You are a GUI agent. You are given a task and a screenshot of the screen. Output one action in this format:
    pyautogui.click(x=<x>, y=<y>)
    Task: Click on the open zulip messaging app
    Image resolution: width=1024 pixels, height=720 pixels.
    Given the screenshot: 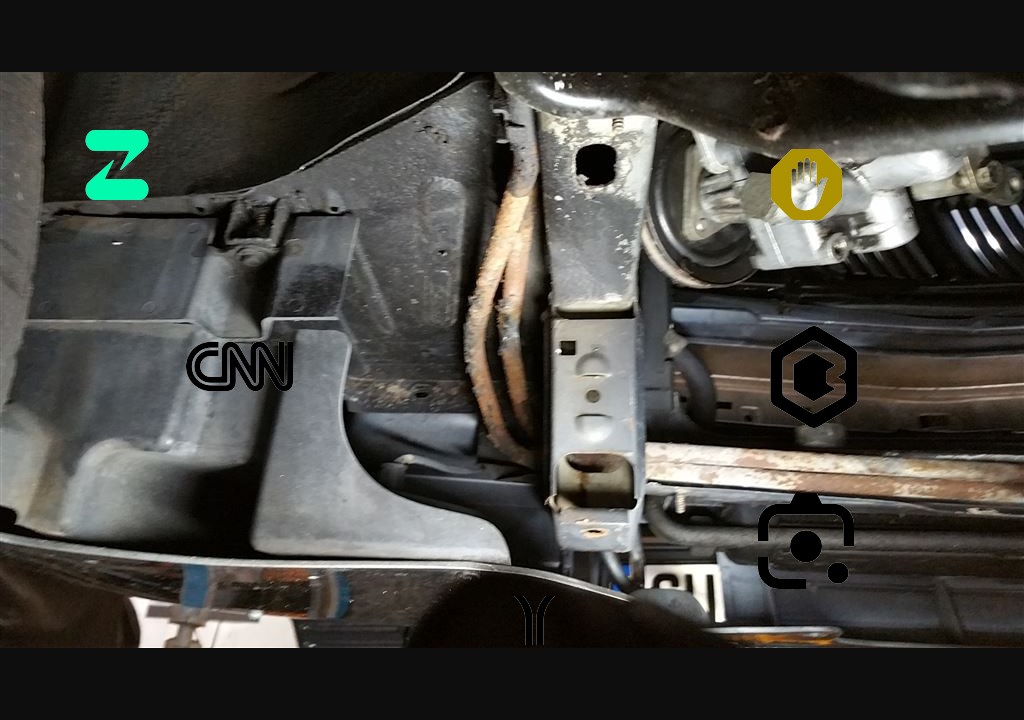 What is the action you would take?
    pyautogui.click(x=117, y=165)
    